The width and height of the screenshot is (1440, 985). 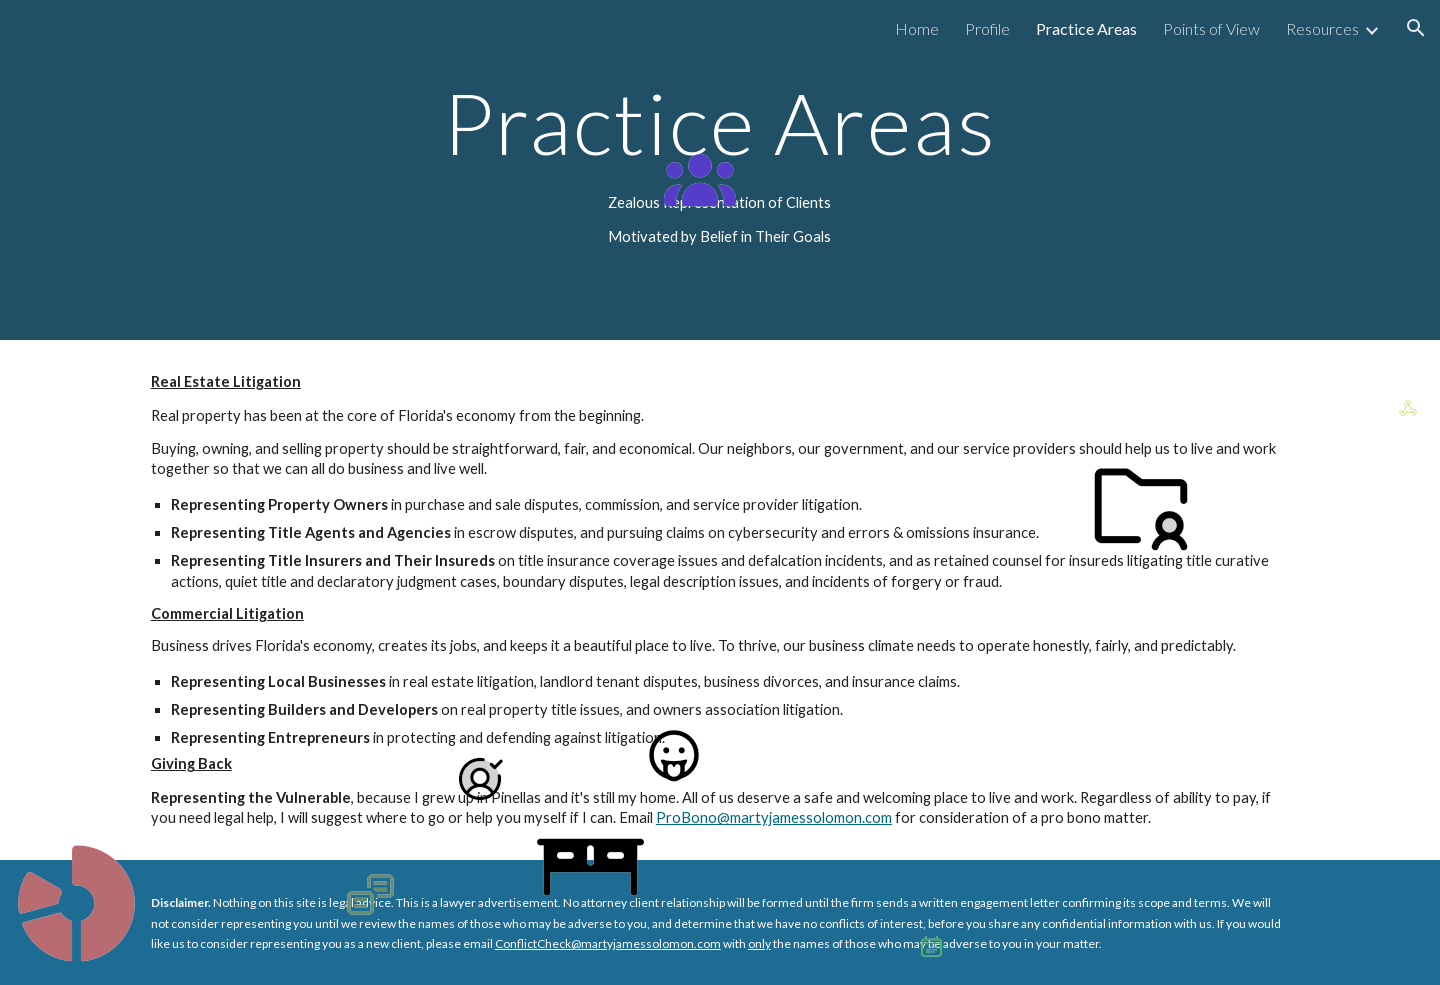 What do you see at coordinates (1141, 504) in the screenshot?
I see `access user profile folder` at bounding box center [1141, 504].